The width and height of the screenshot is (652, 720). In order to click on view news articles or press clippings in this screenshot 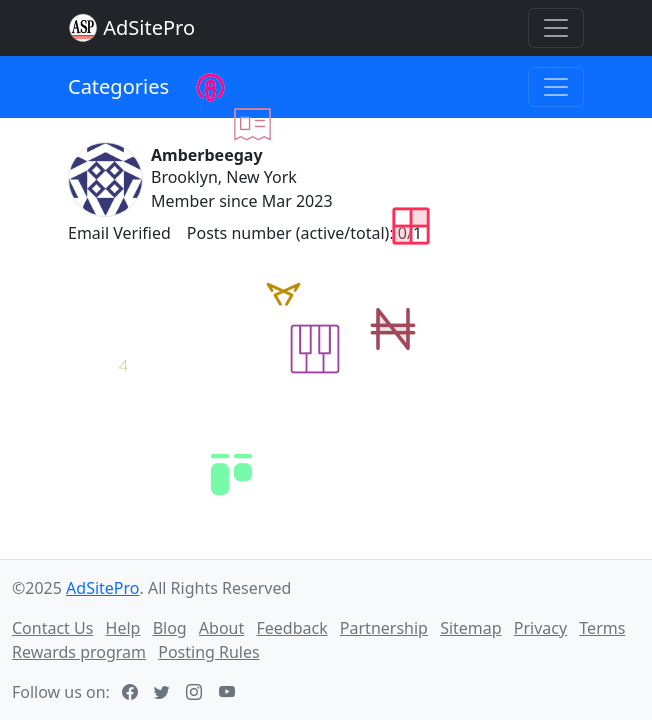, I will do `click(252, 123)`.